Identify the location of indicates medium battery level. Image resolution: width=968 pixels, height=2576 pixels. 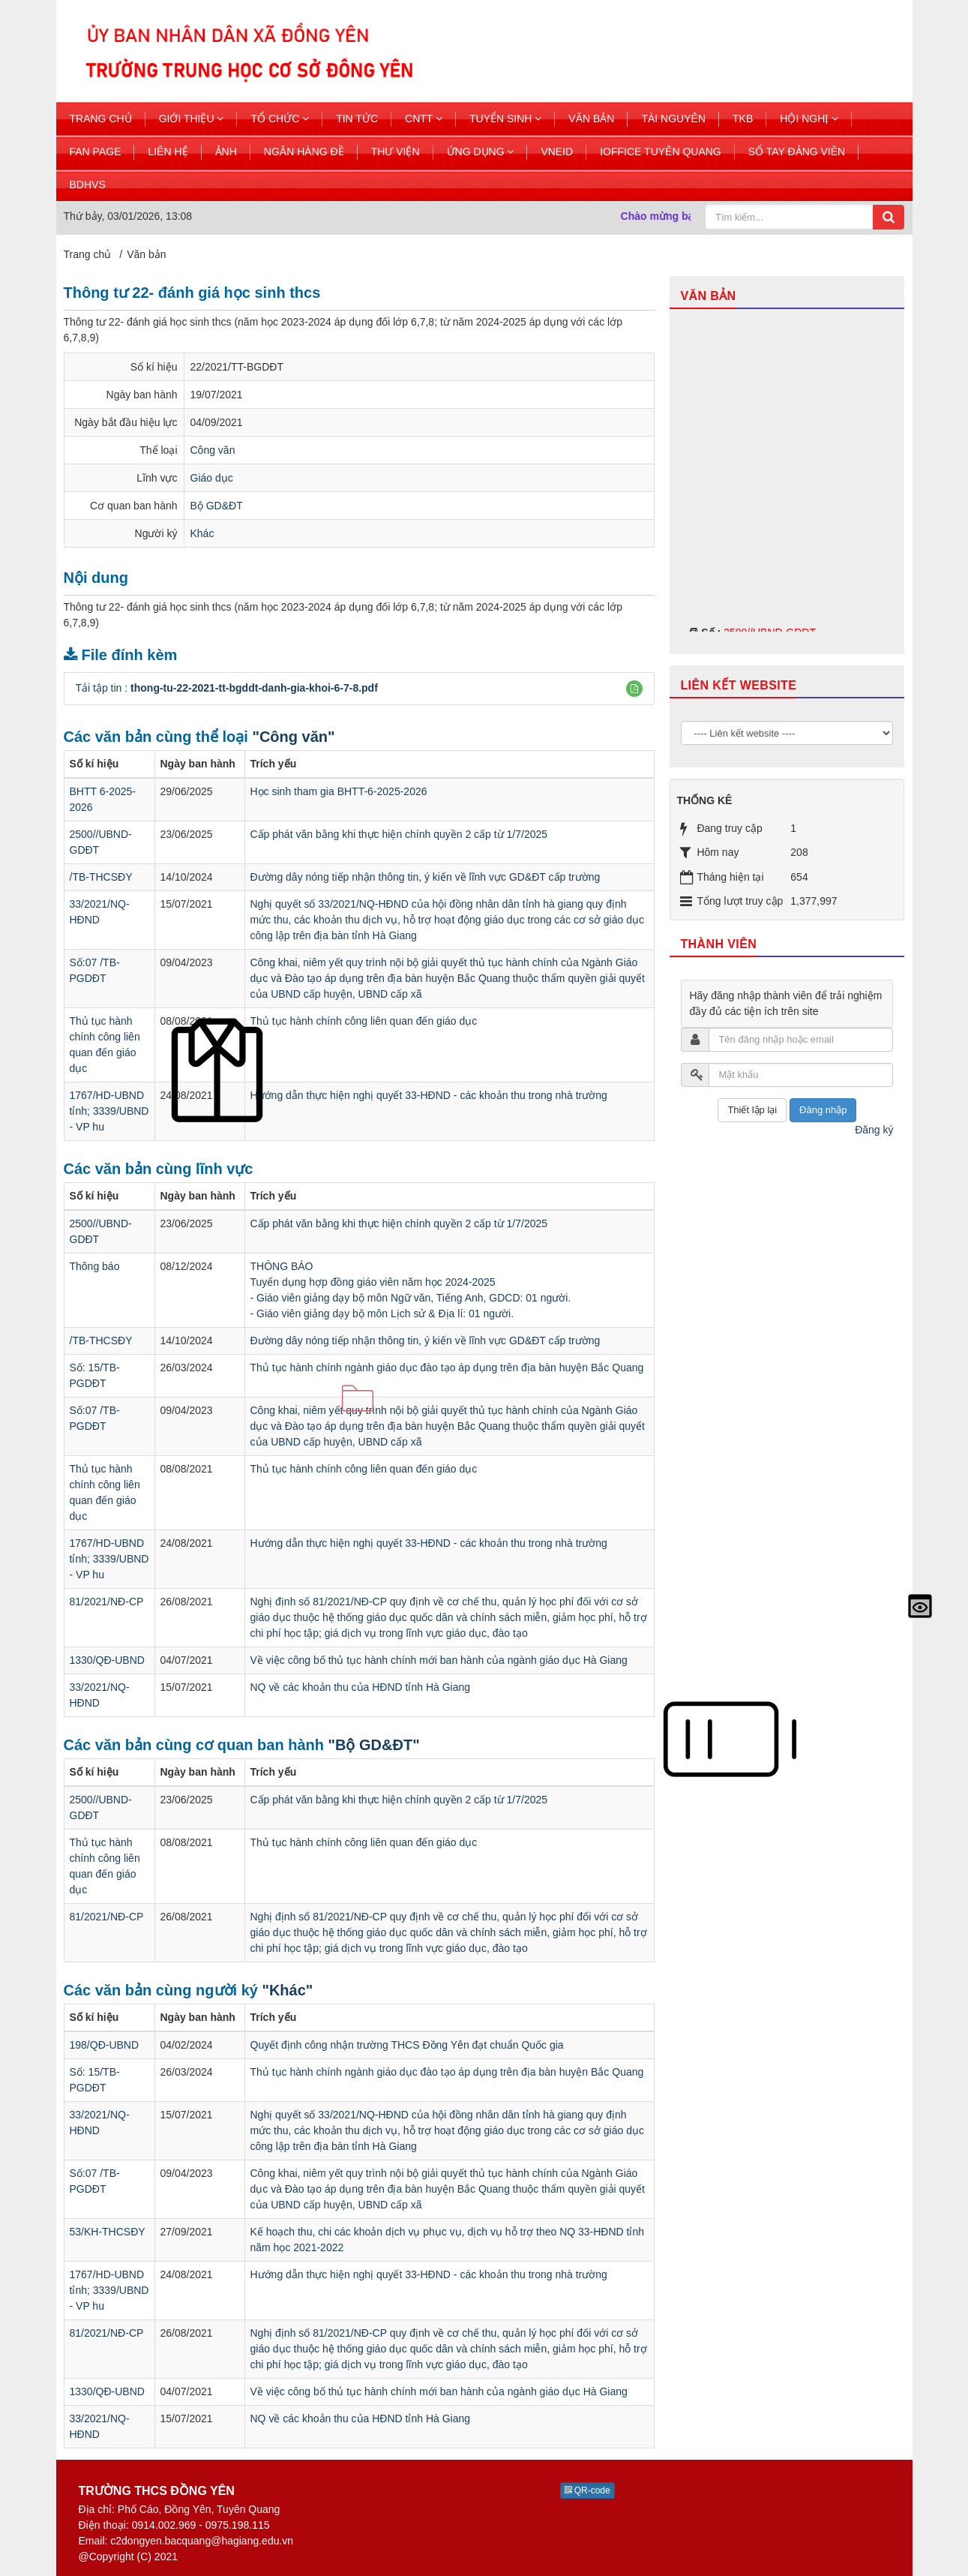
(727, 1739).